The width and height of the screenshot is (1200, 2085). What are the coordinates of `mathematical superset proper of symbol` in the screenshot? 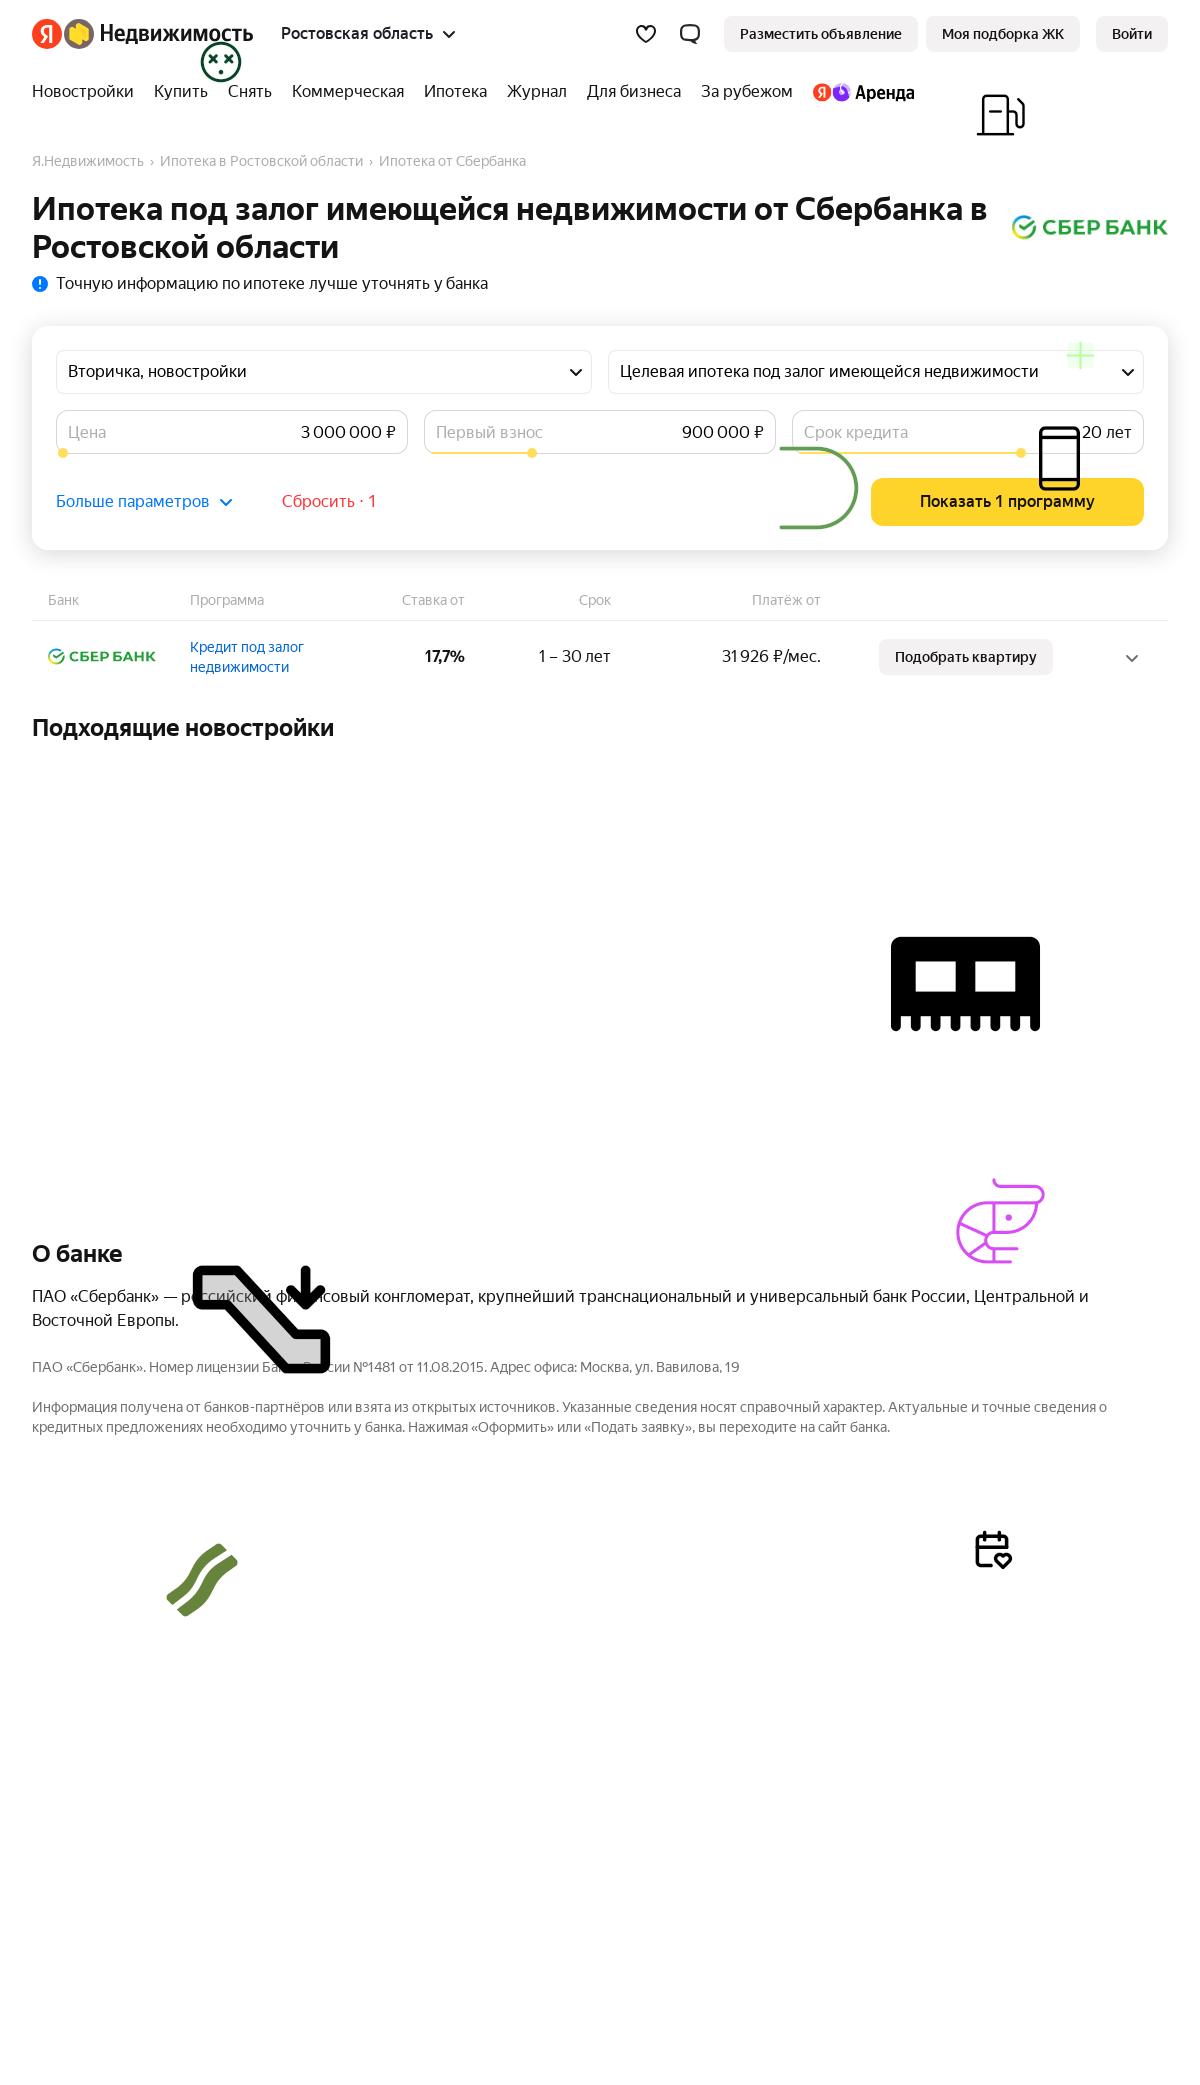 It's located at (813, 488).